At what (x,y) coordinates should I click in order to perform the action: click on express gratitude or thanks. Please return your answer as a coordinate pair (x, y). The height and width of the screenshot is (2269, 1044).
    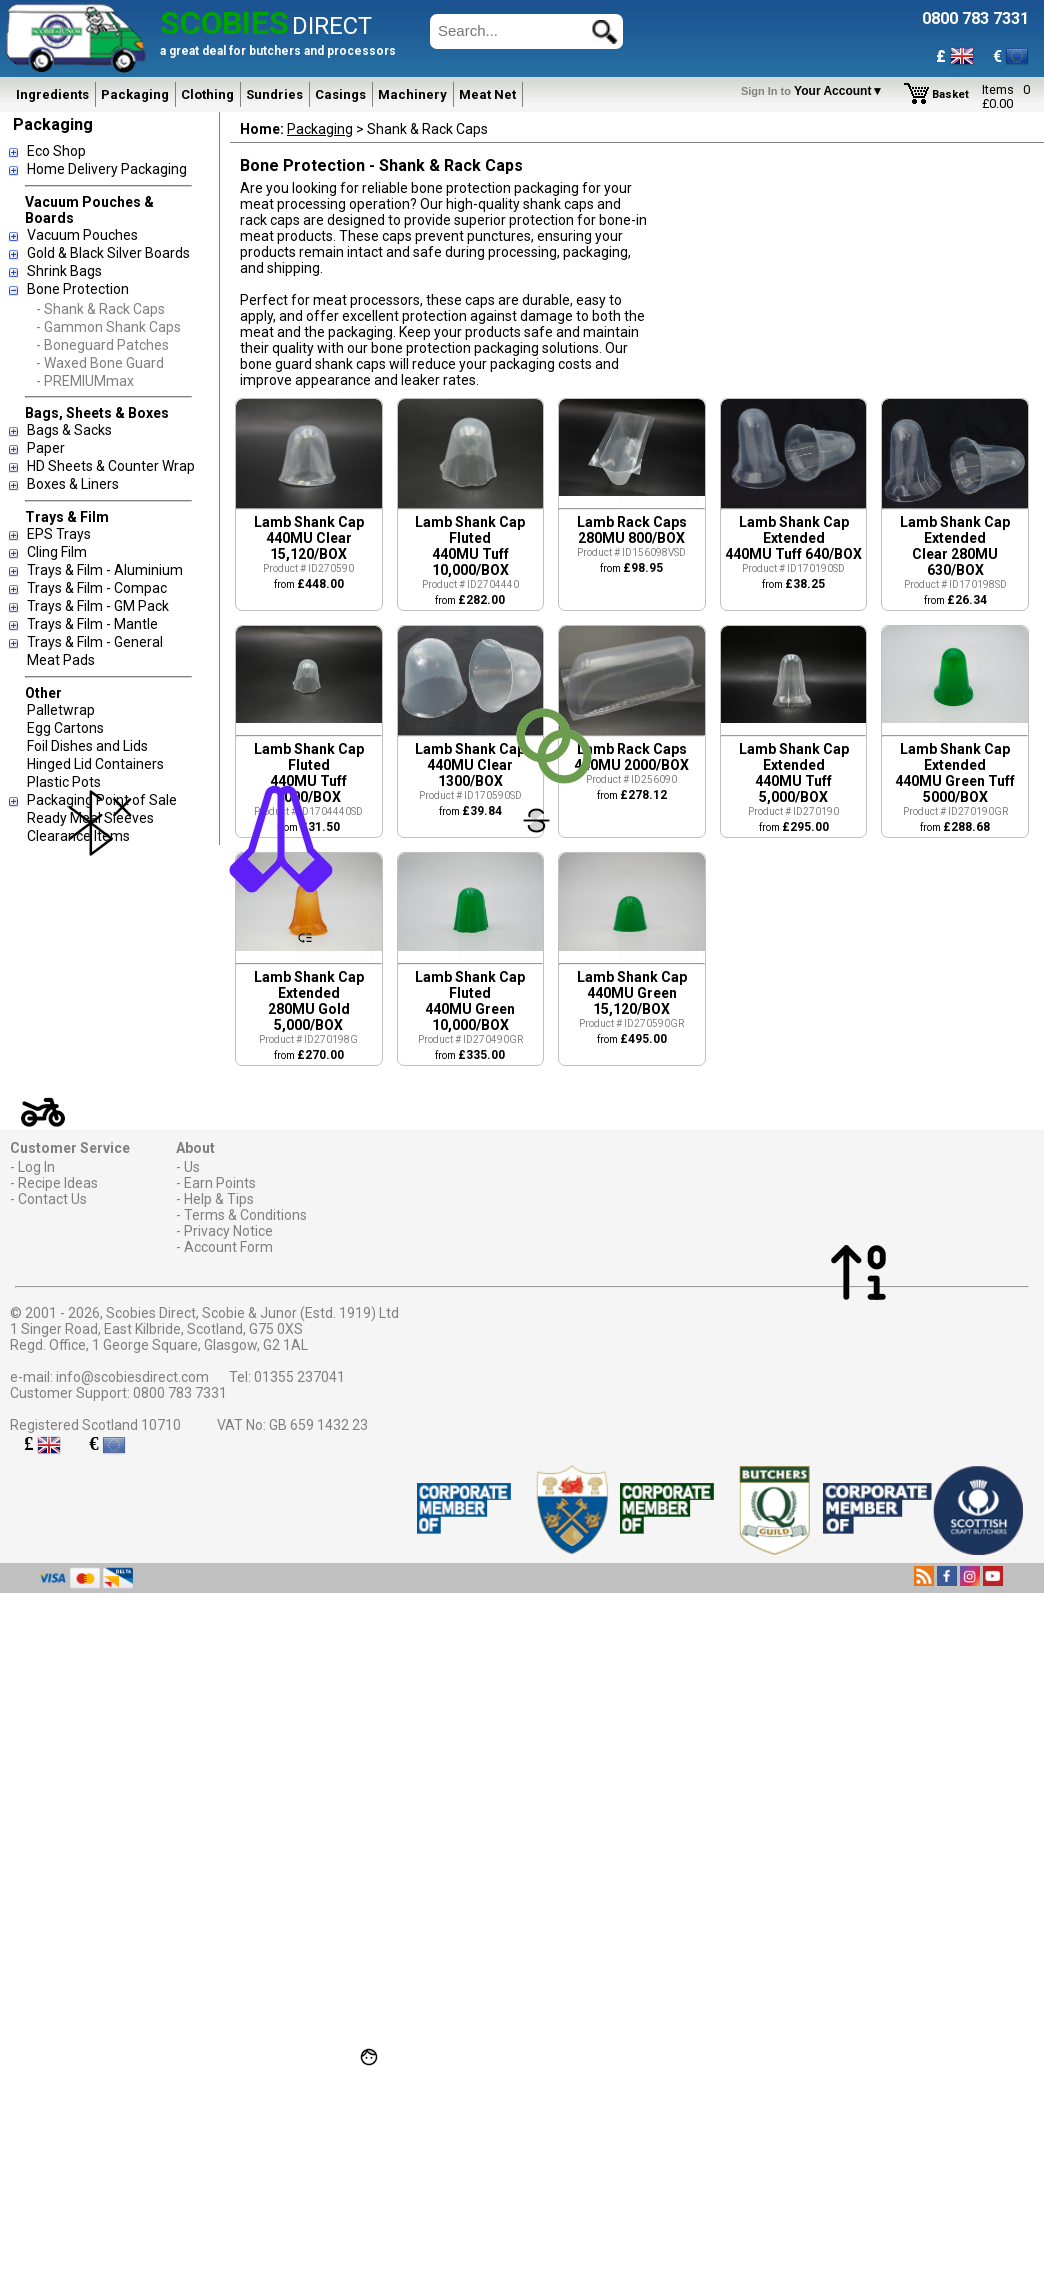
    Looking at the image, I should click on (281, 841).